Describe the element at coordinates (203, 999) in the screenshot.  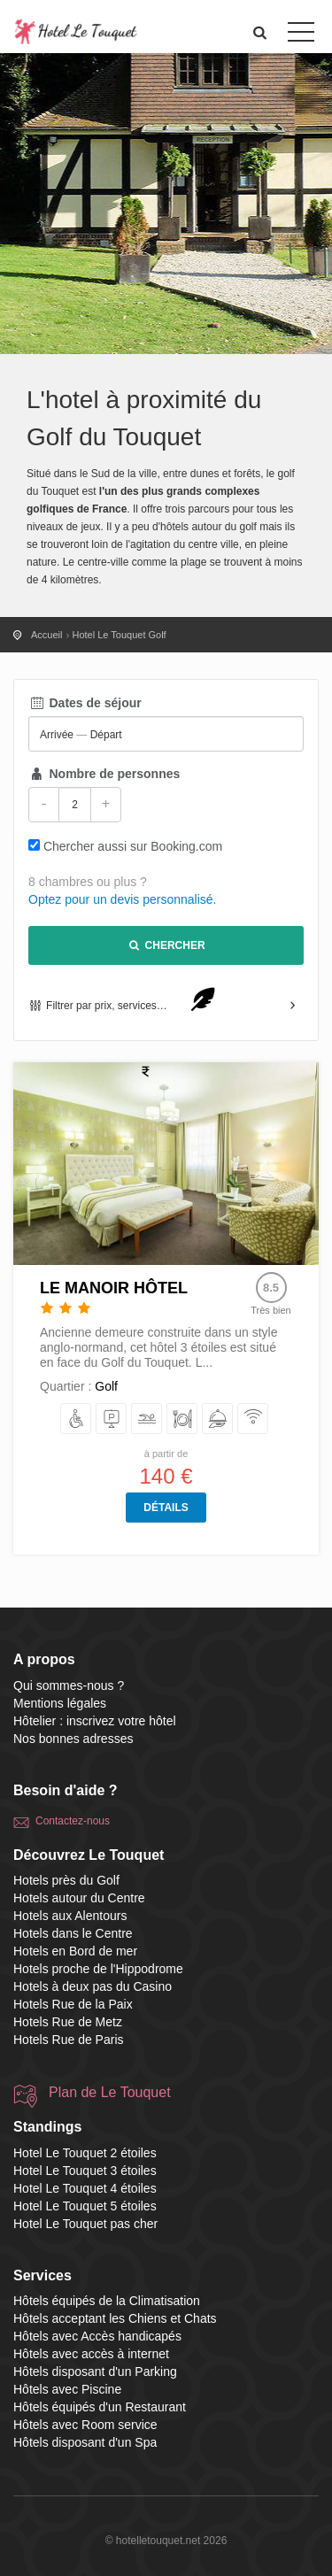
I see `compose a new message or note` at that location.